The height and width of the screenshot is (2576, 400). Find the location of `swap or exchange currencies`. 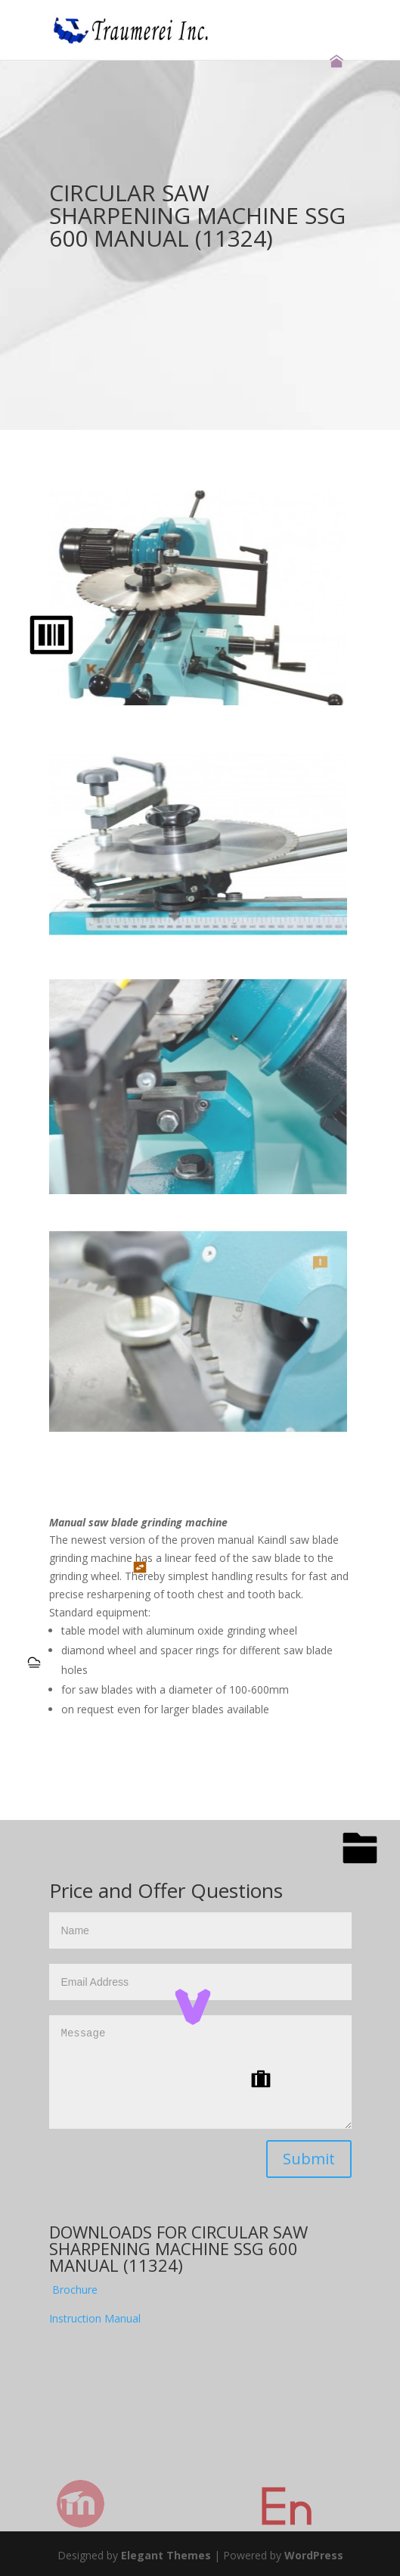

swap or exchange currencies is located at coordinates (140, 1567).